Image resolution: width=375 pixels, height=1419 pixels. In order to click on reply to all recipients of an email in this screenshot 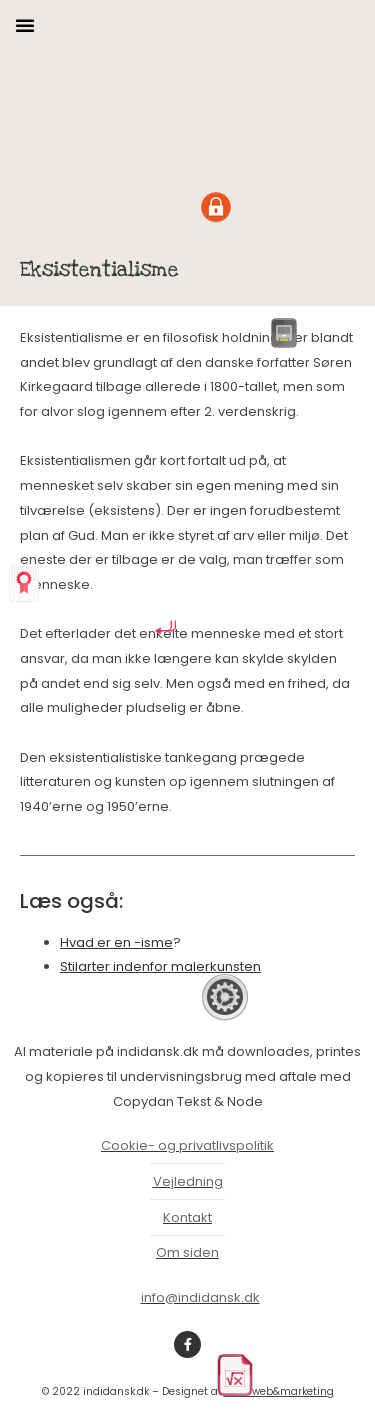, I will do `click(165, 626)`.